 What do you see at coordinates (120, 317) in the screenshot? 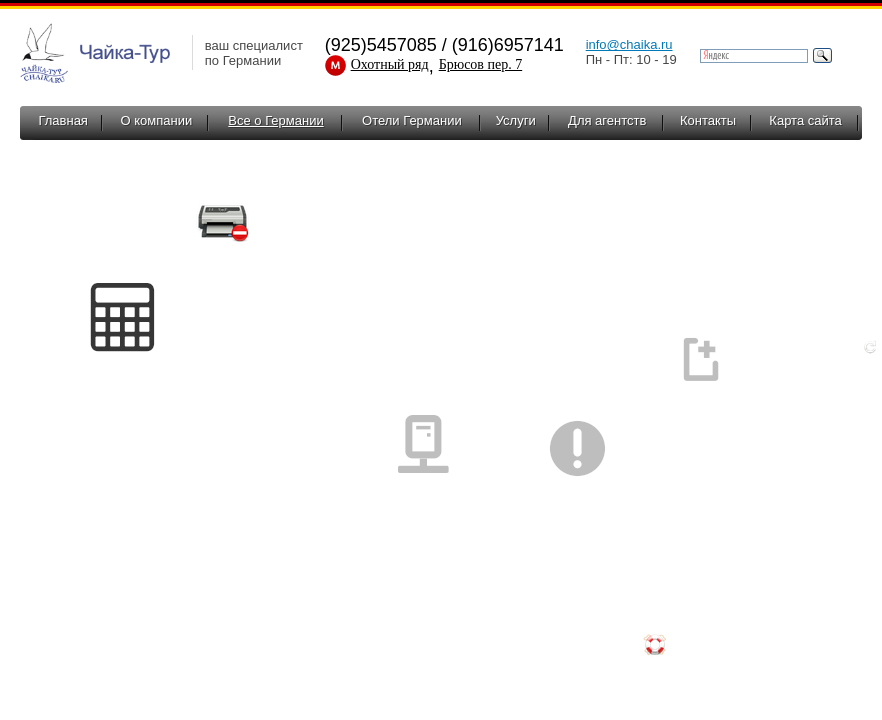
I see `open the calculator app` at bounding box center [120, 317].